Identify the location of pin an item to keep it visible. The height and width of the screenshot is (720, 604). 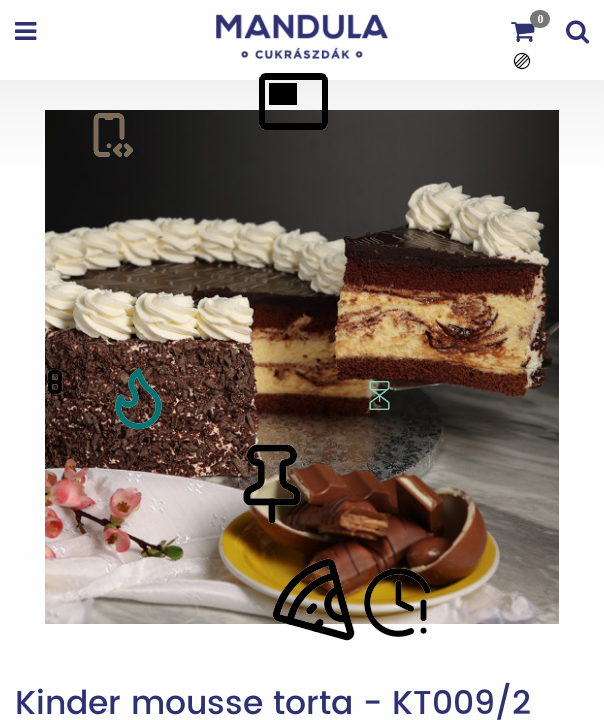
(272, 484).